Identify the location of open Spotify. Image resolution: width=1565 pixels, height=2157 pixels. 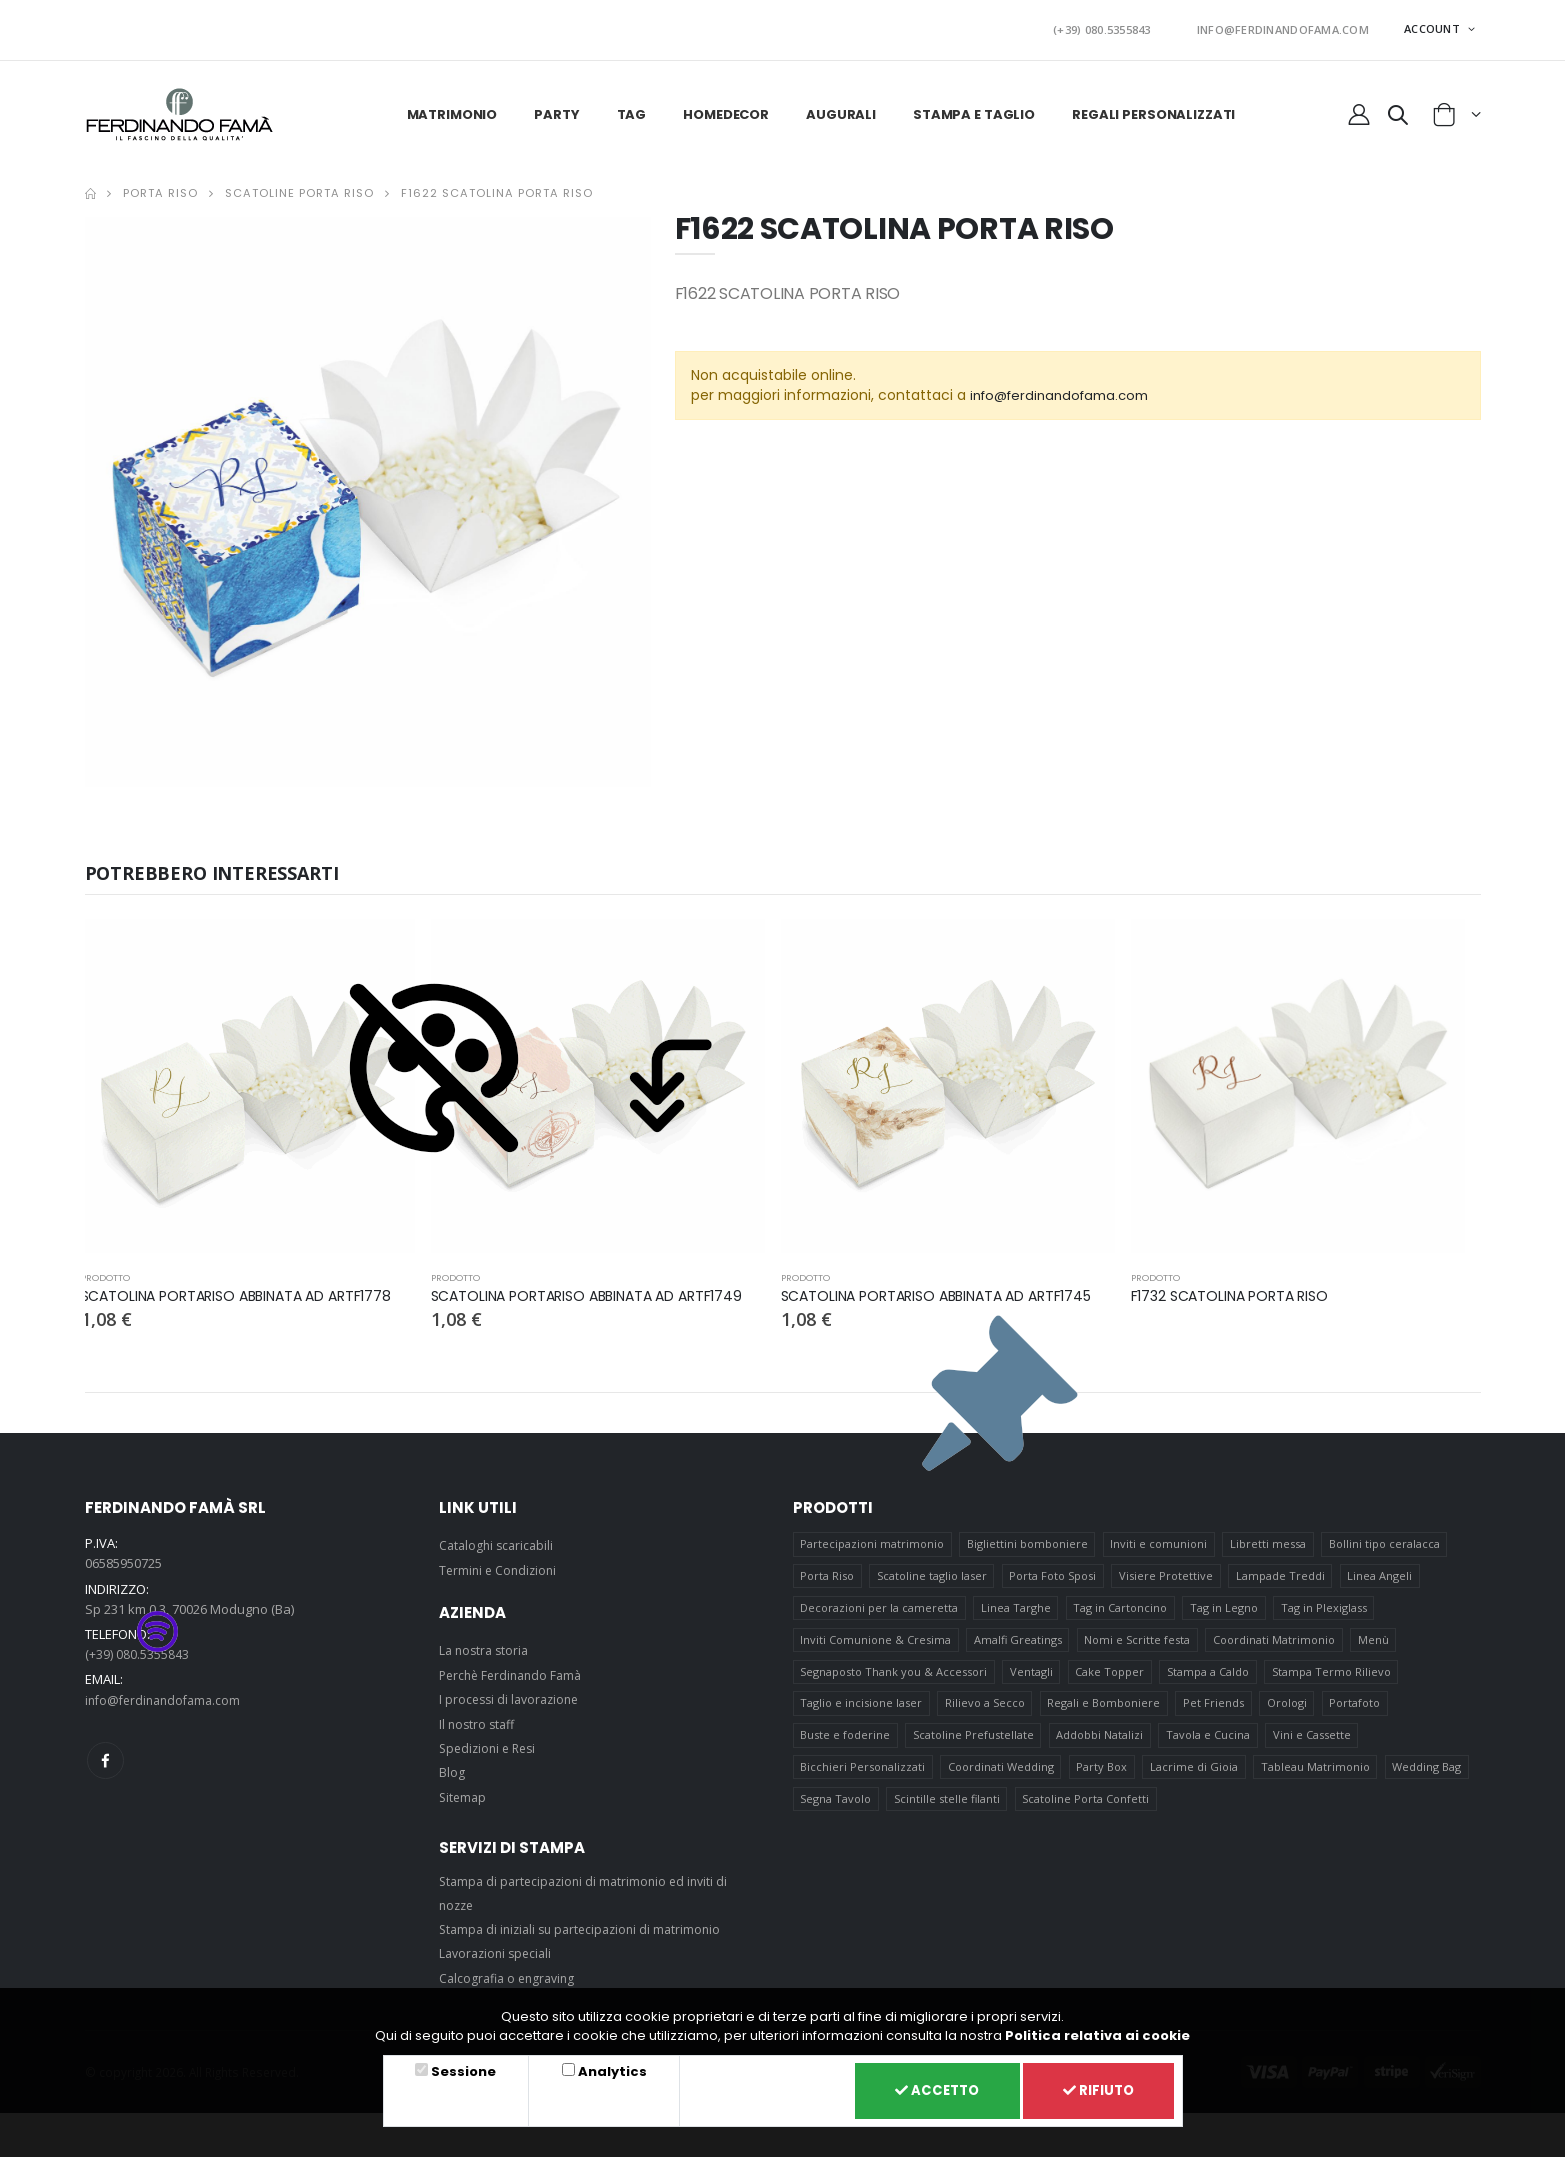
(157, 1631).